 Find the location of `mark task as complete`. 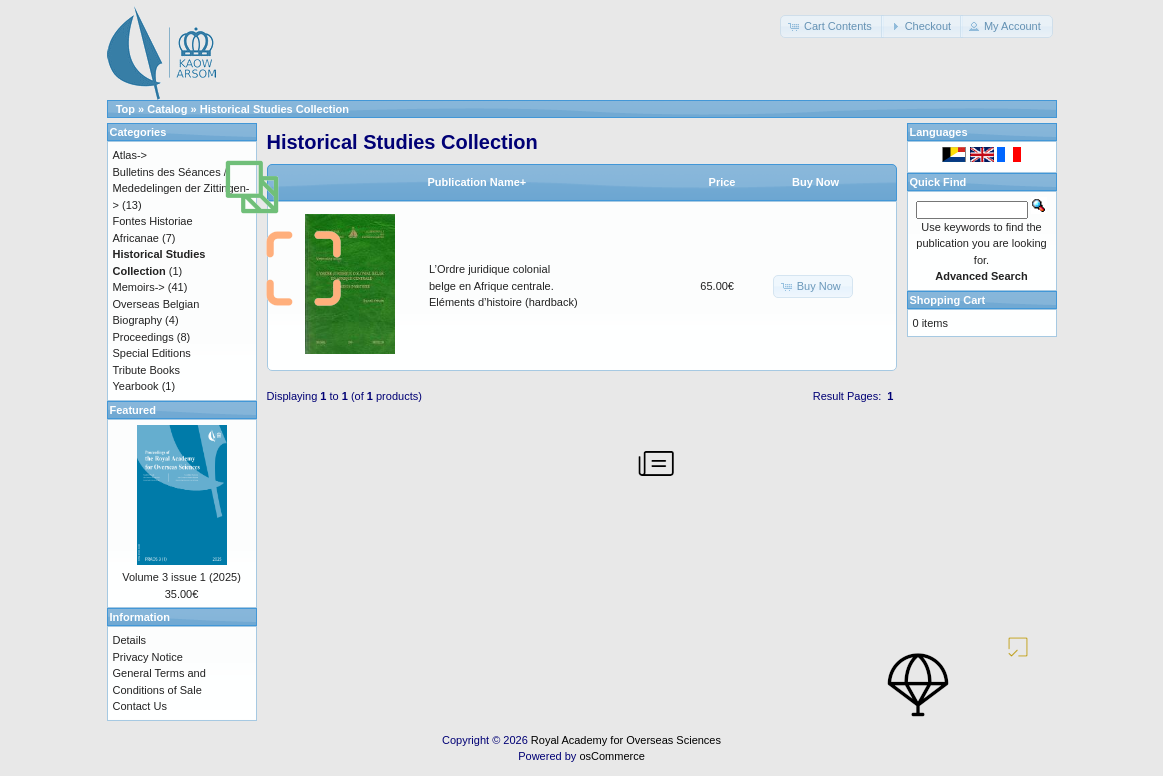

mark task as complete is located at coordinates (1018, 647).